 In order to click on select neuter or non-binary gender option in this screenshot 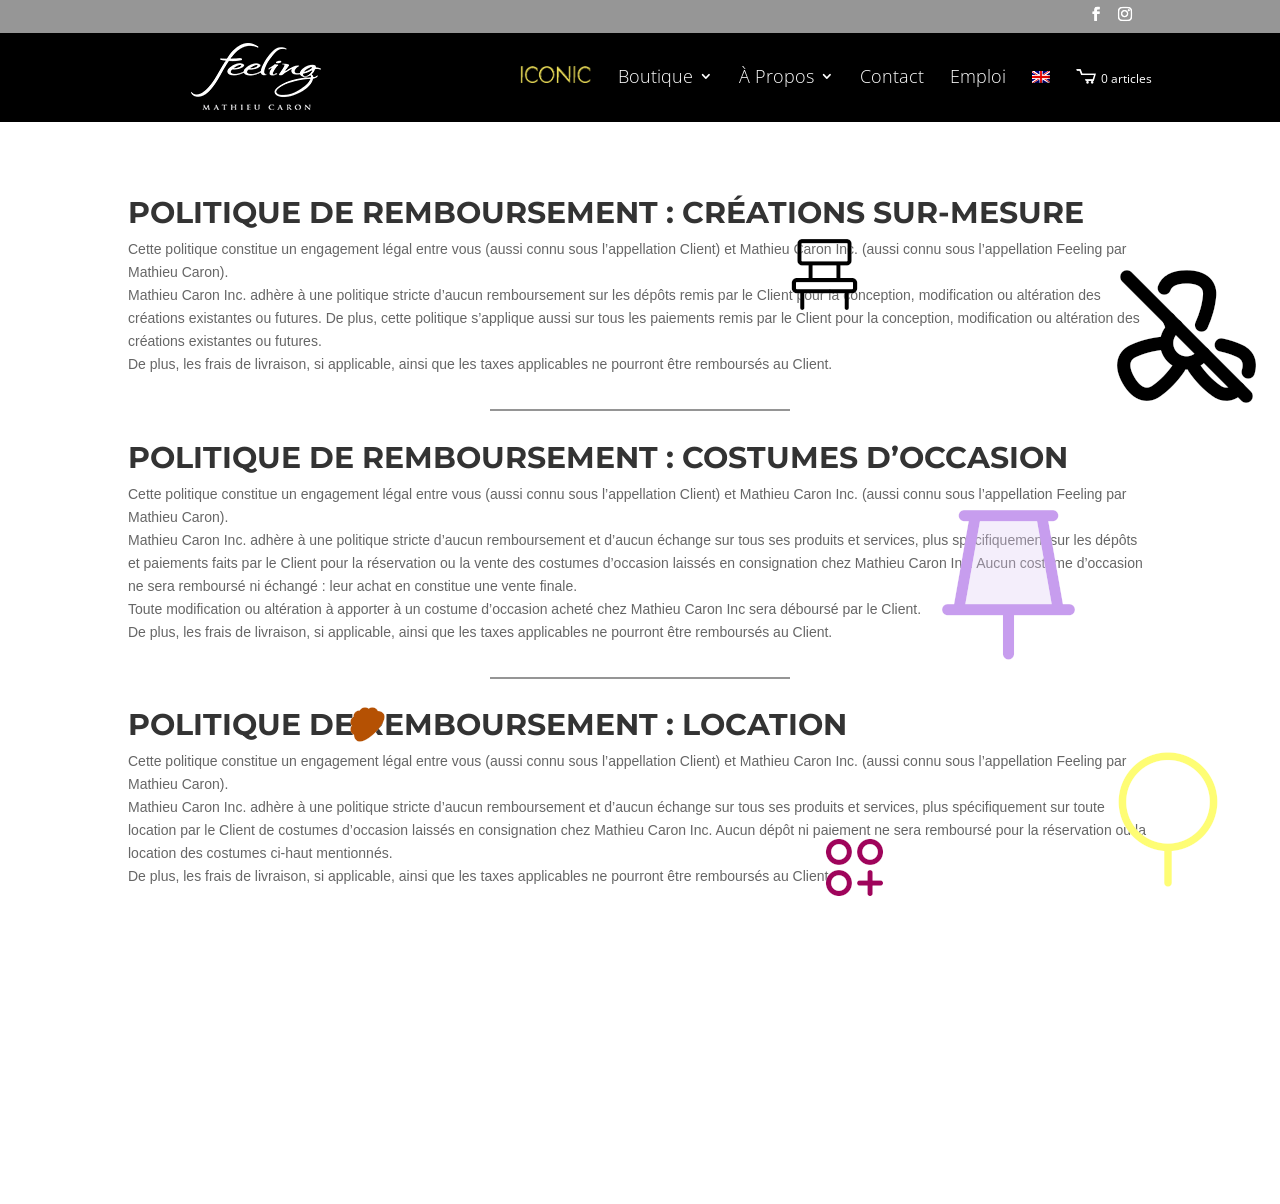, I will do `click(1168, 817)`.